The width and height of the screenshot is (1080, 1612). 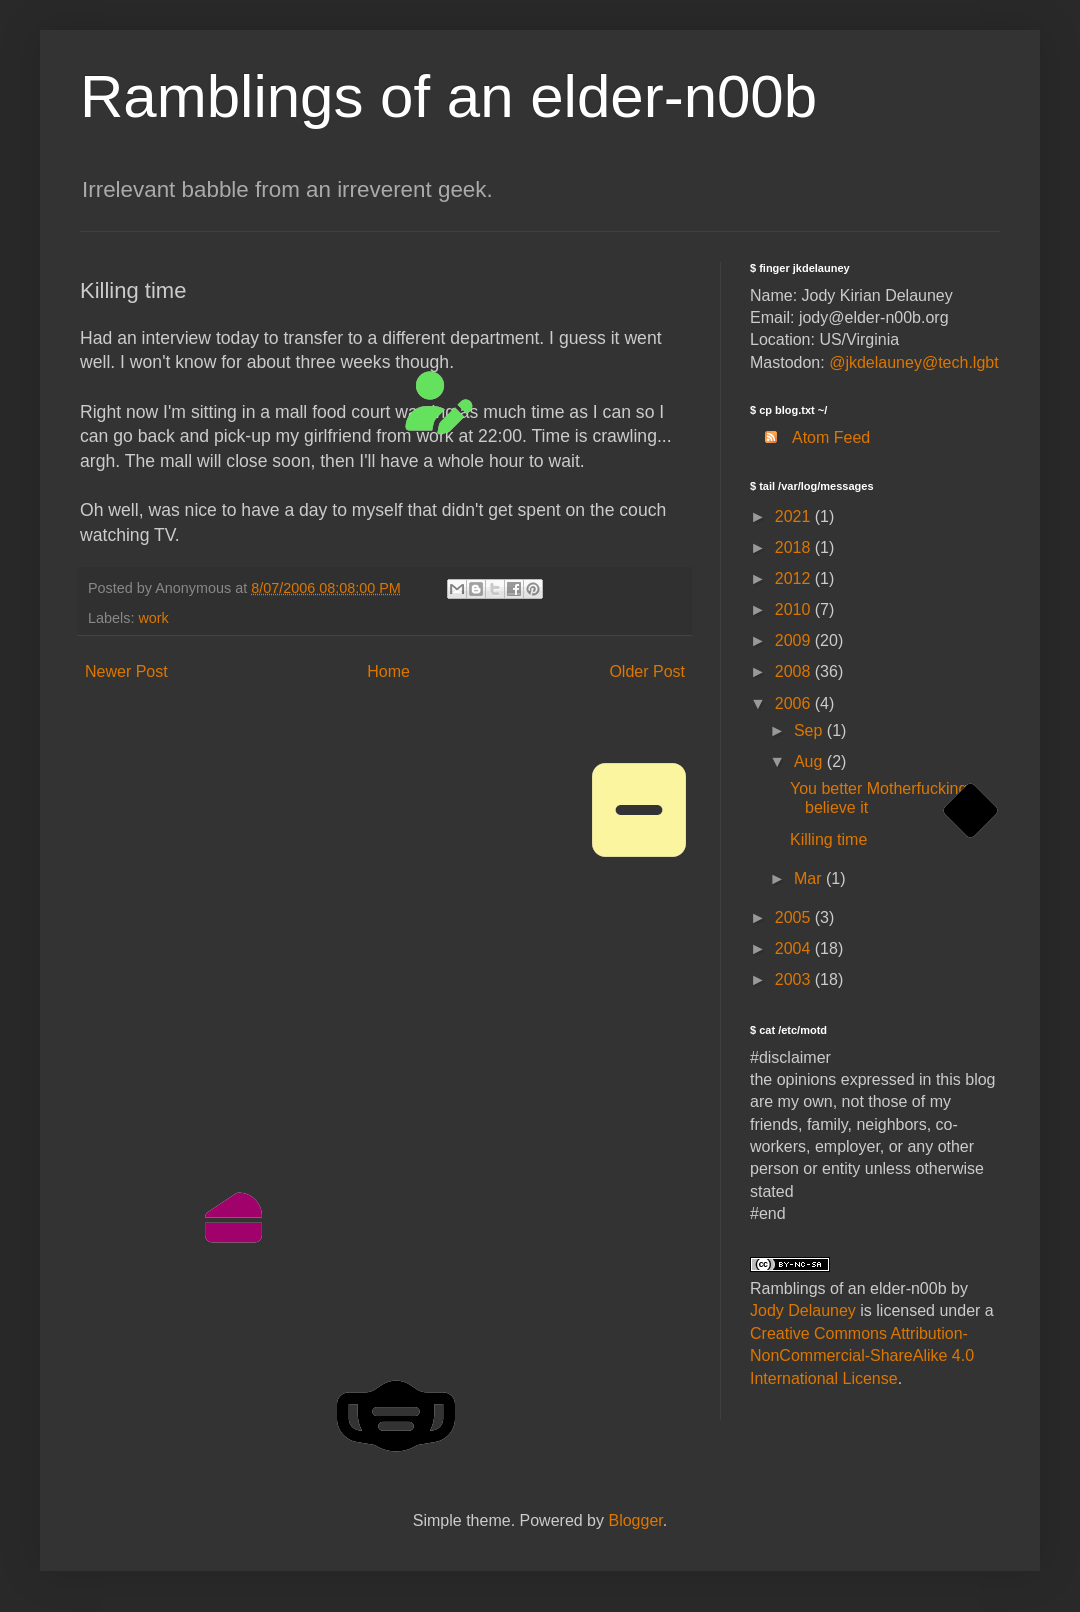 What do you see at coordinates (396, 1416) in the screenshot?
I see `indicates face mask required` at bounding box center [396, 1416].